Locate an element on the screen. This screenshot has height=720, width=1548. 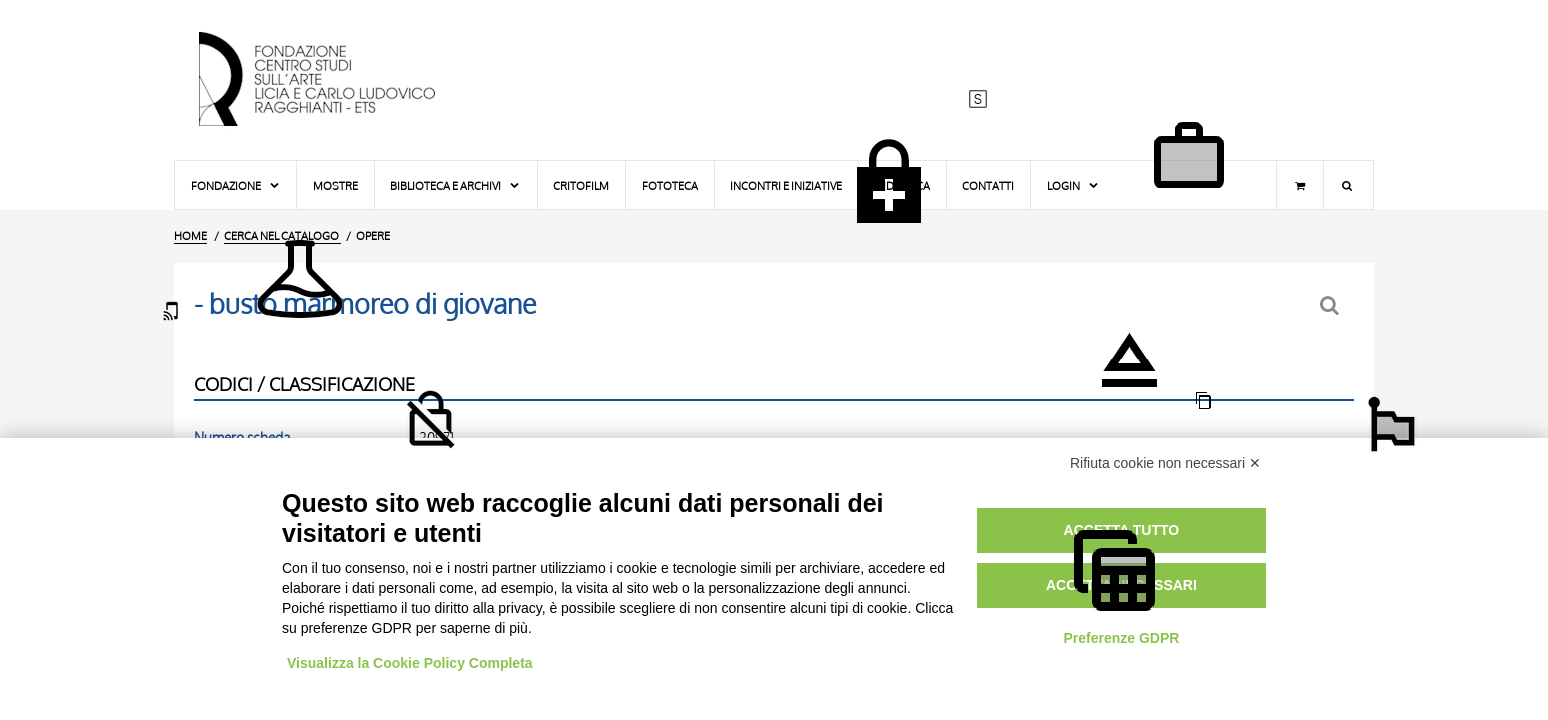
access work-related files or documents is located at coordinates (1189, 157).